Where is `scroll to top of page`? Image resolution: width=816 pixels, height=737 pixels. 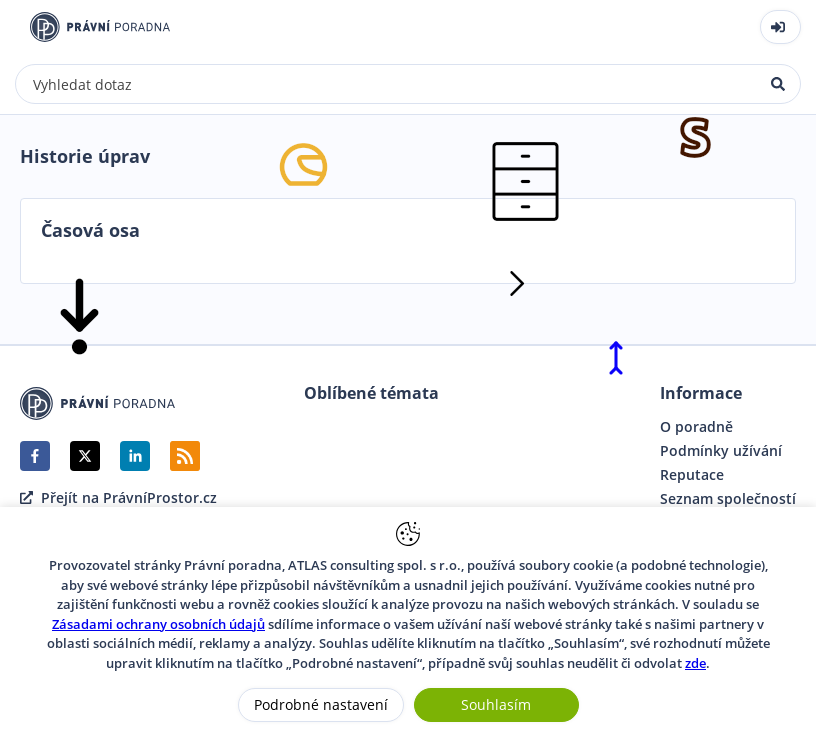
scroll to top of page is located at coordinates (616, 358).